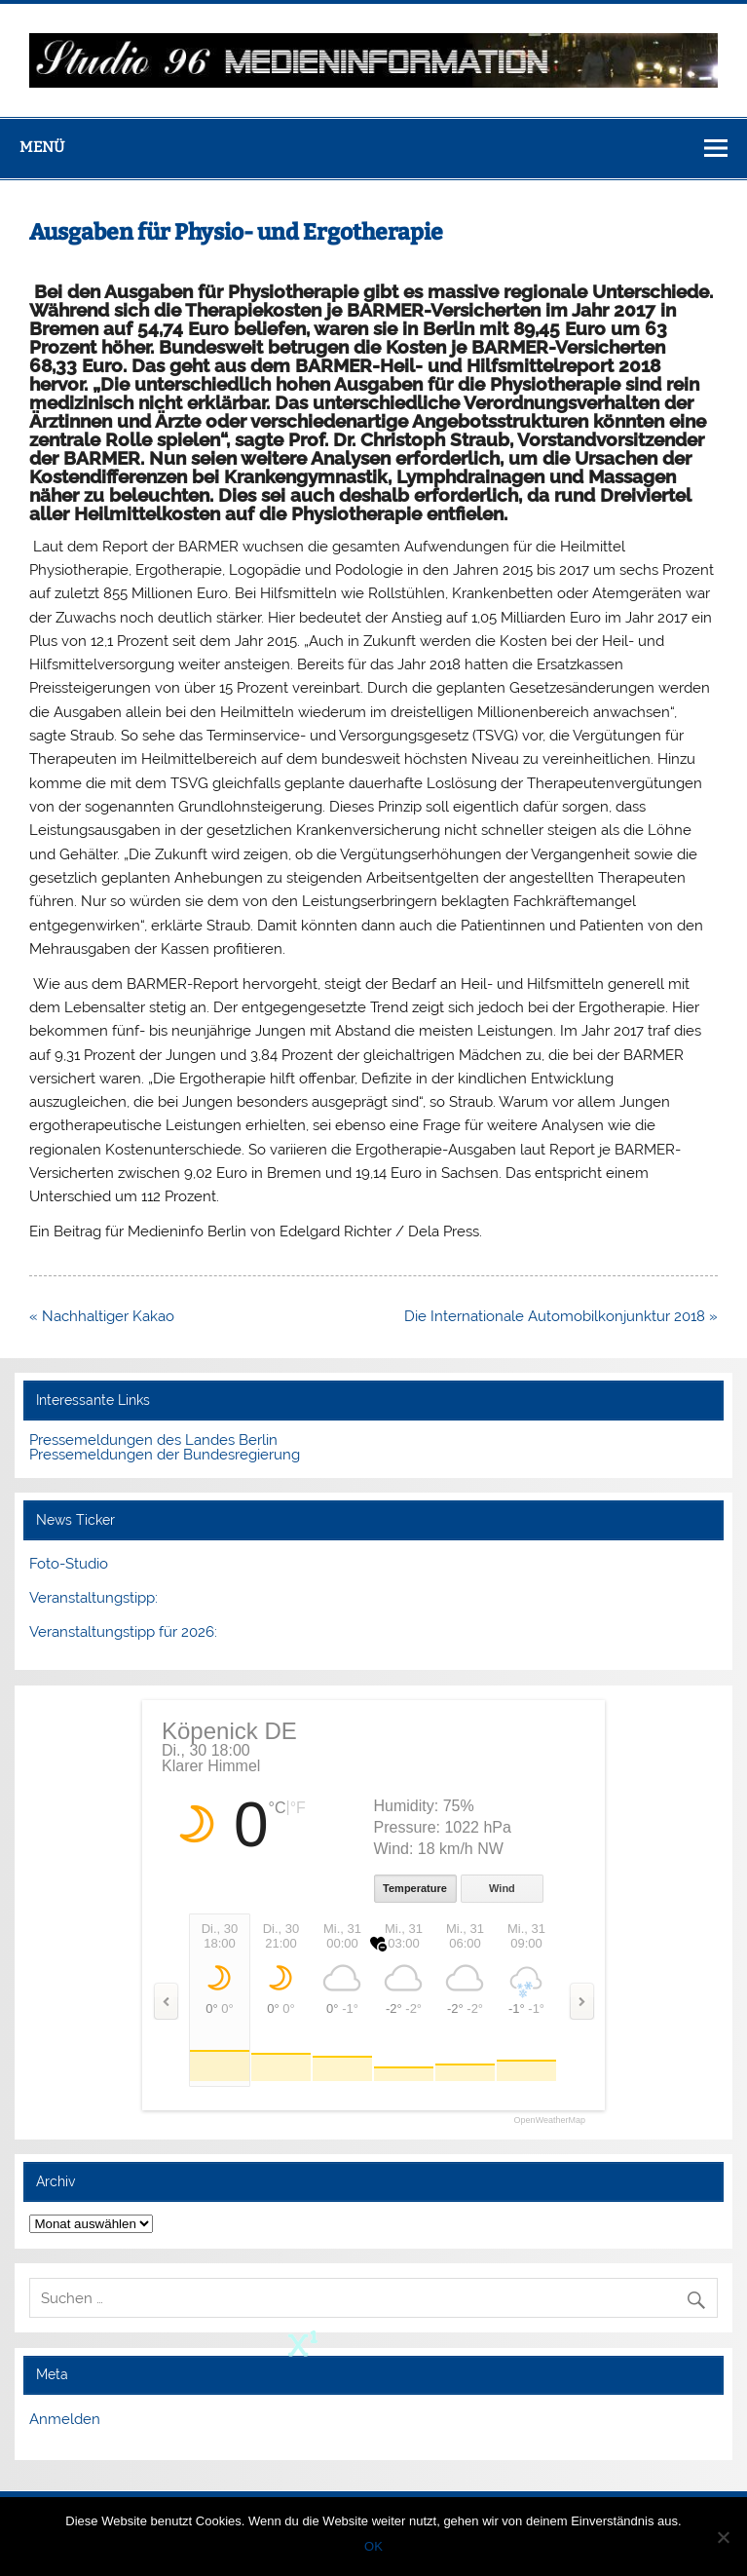 The height and width of the screenshot is (2576, 747). What do you see at coordinates (378, 1943) in the screenshot?
I see `remove from favorites` at bounding box center [378, 1943].